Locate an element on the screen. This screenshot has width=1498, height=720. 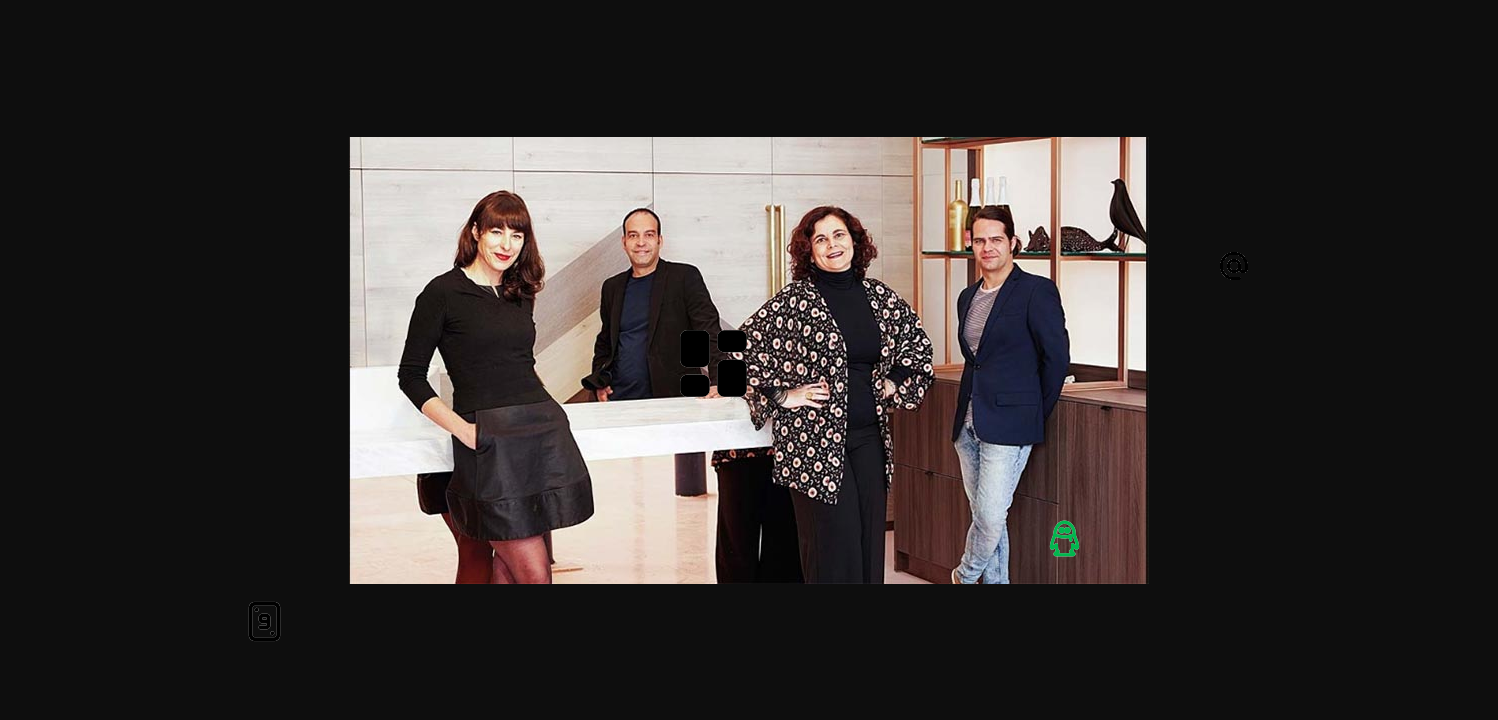
open dashboard view is located at coordinates (713, 363).